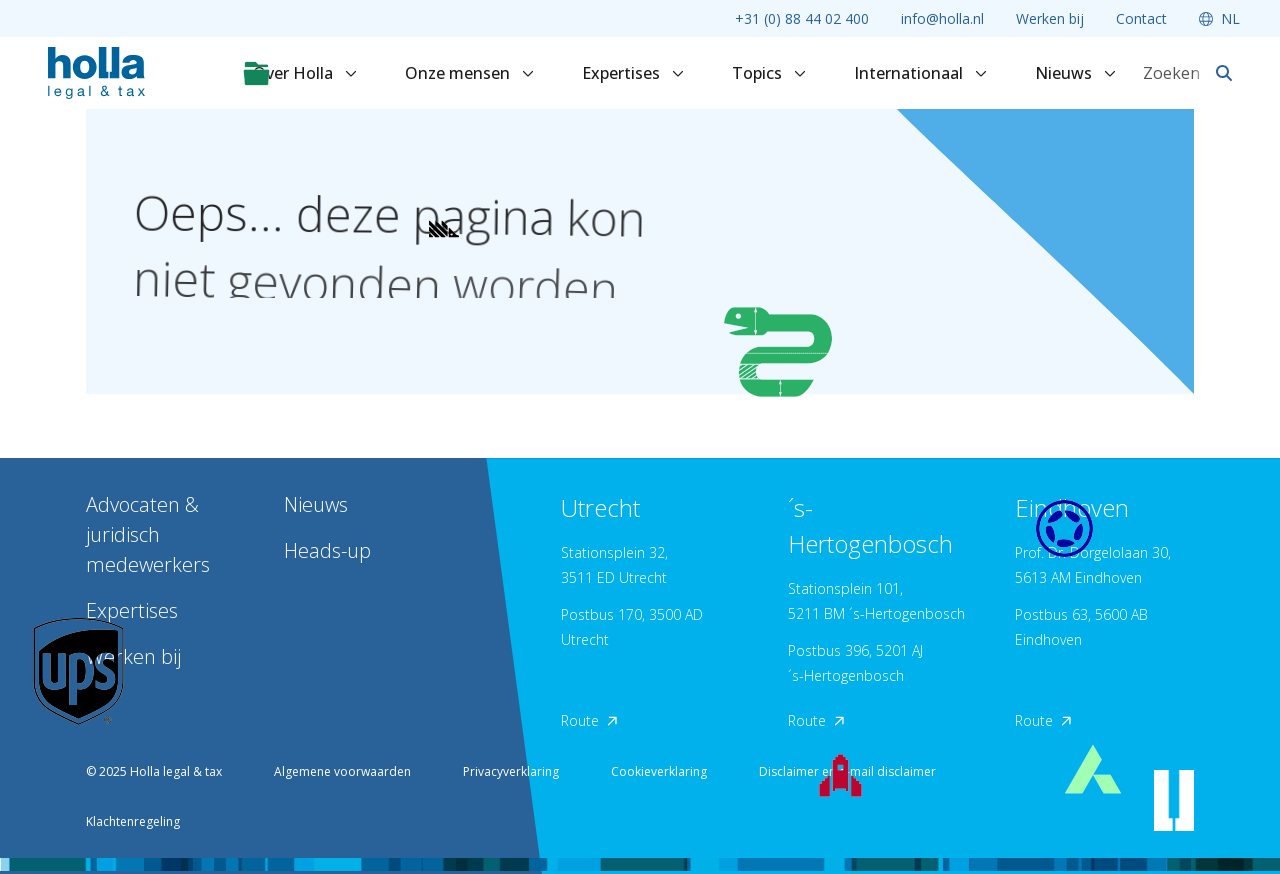  Describe the element at coordinates (78, 671) in the screenshot. I see `UPS shipping and tracking services` at that location.